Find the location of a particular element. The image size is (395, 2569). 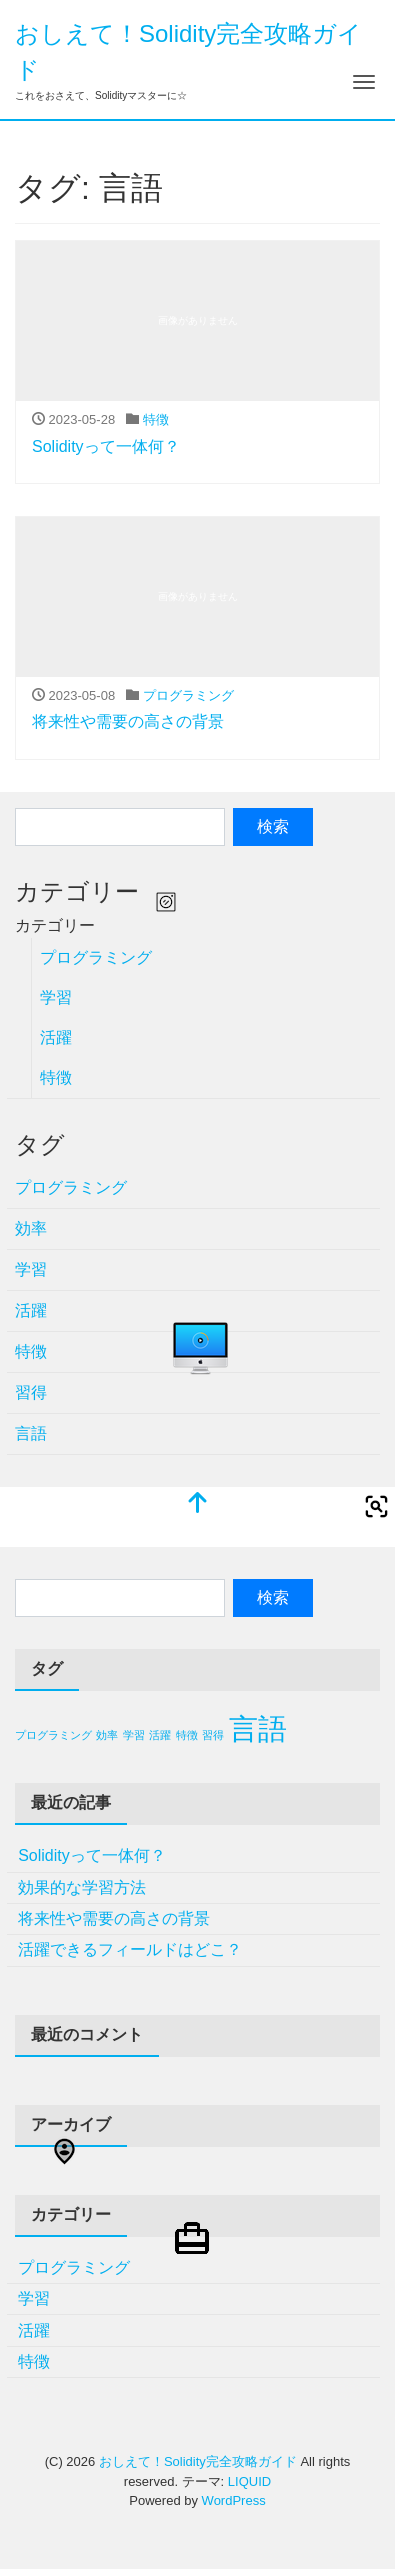

play video content on your television or monitor is located at coordinates (200, 1348).